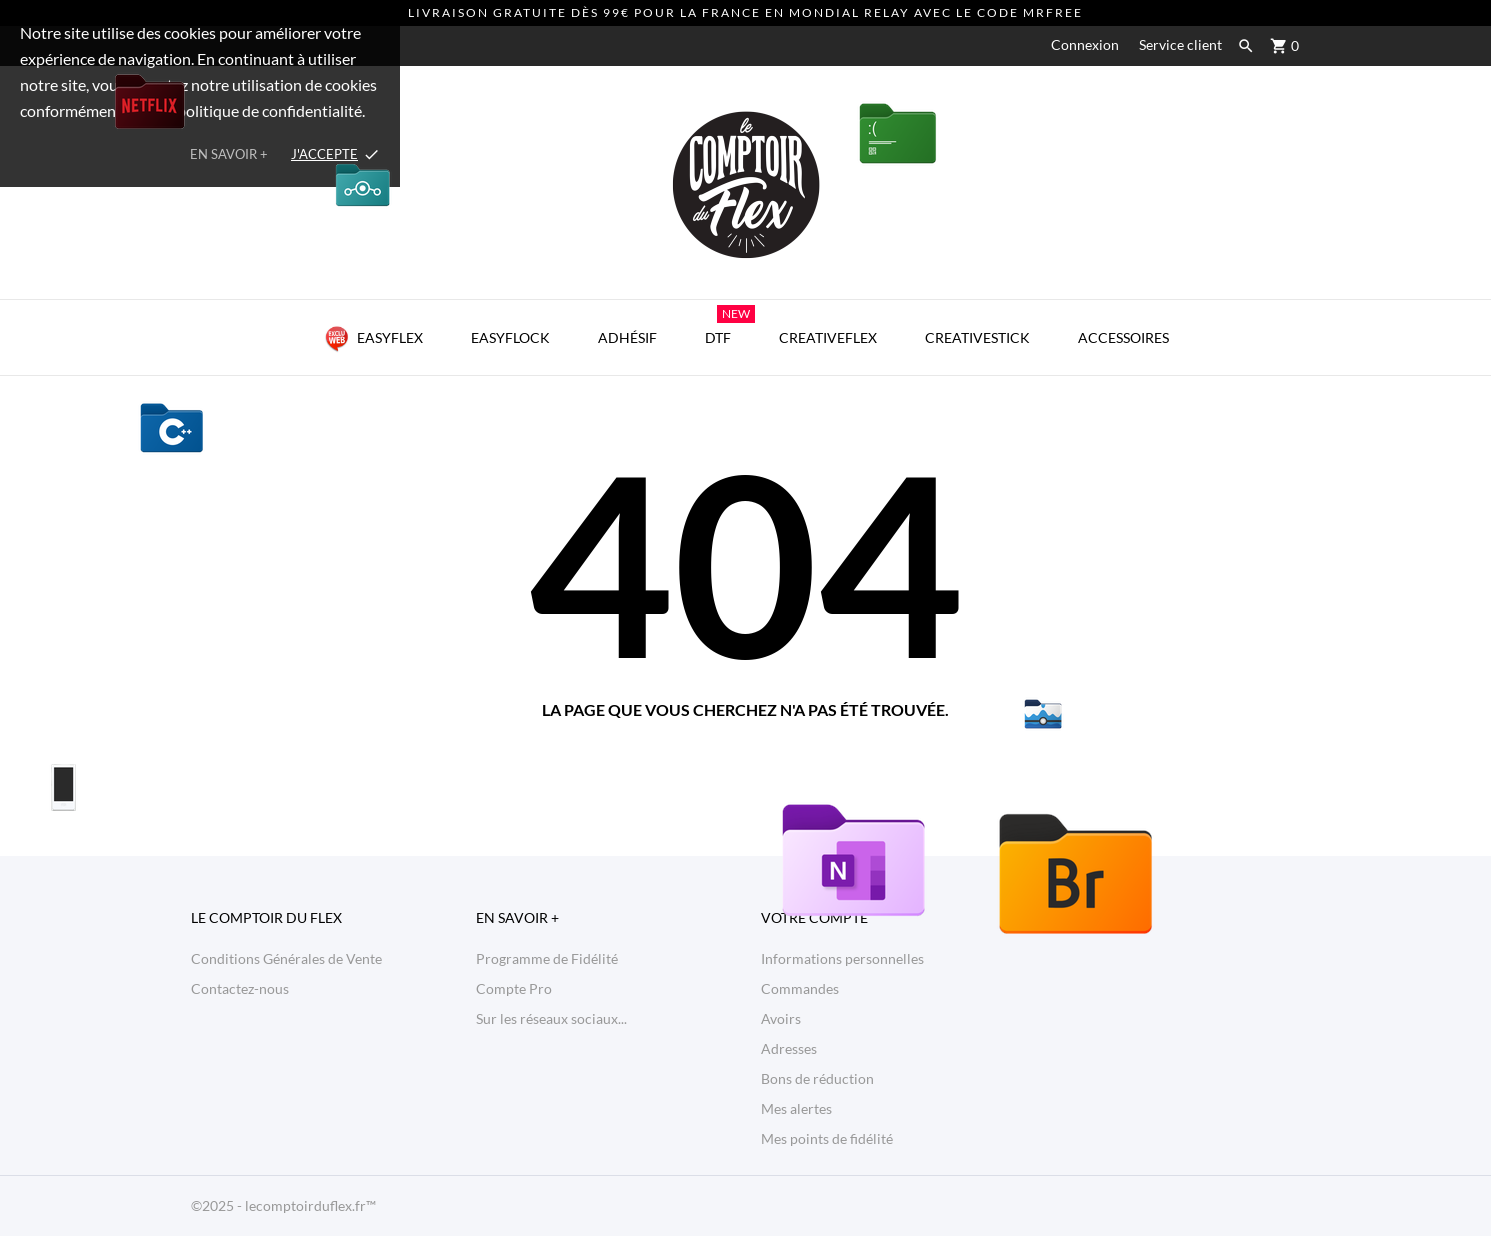 The width and height of the screenshot is (1491, 1236). Describe the element at coordinates (63, 787) in the screenshot. I see `iPod nano device connected` at that location.